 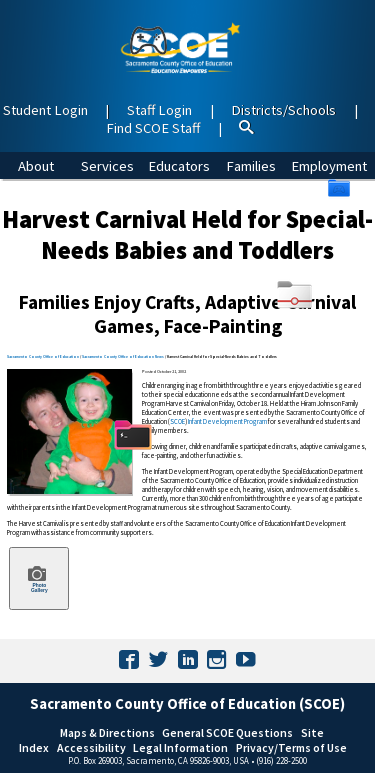 What do you see at coordinates (294, 295) in the screenshot?
I see `open pokémon premier ball themed folder` at bounding box center [294, 295].